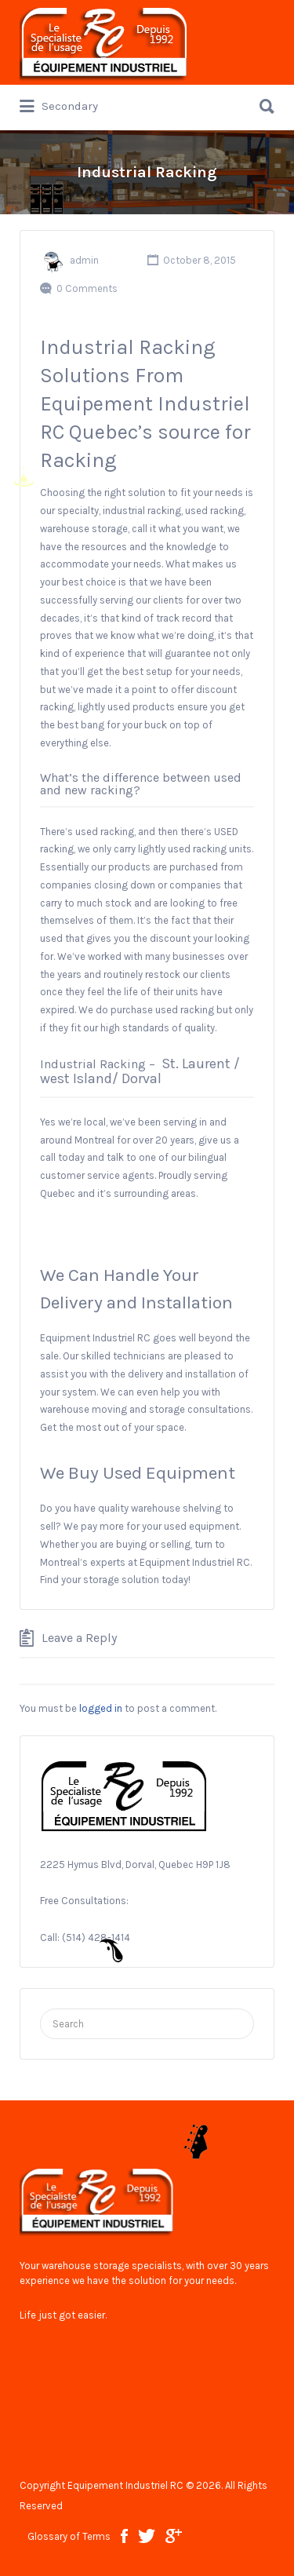 This screenshot has width=294, height=2576. I want to click on indicates a slime or liquid-based ability in a game, so click(111, 1950).